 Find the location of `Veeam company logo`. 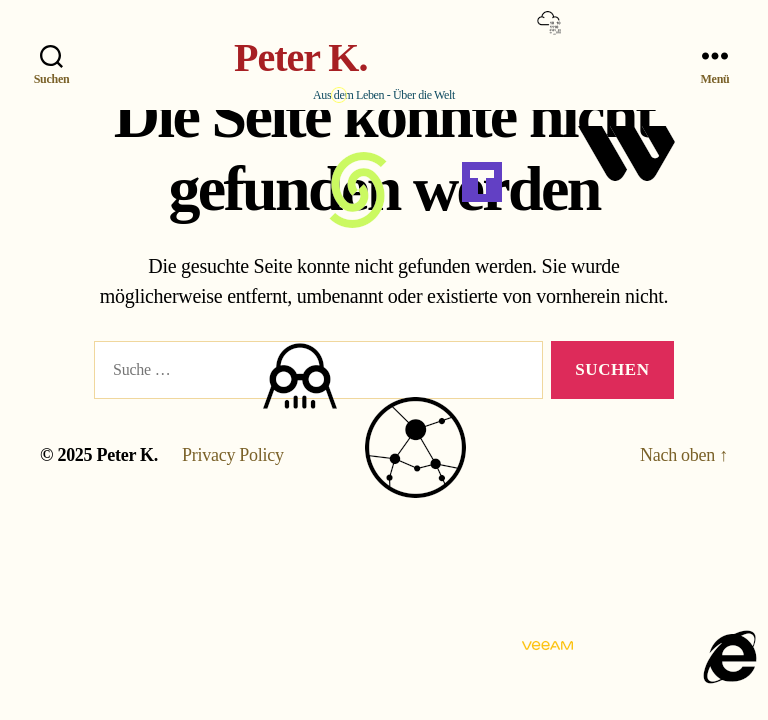

Veeam company logo is located at coordinates (547, 645).